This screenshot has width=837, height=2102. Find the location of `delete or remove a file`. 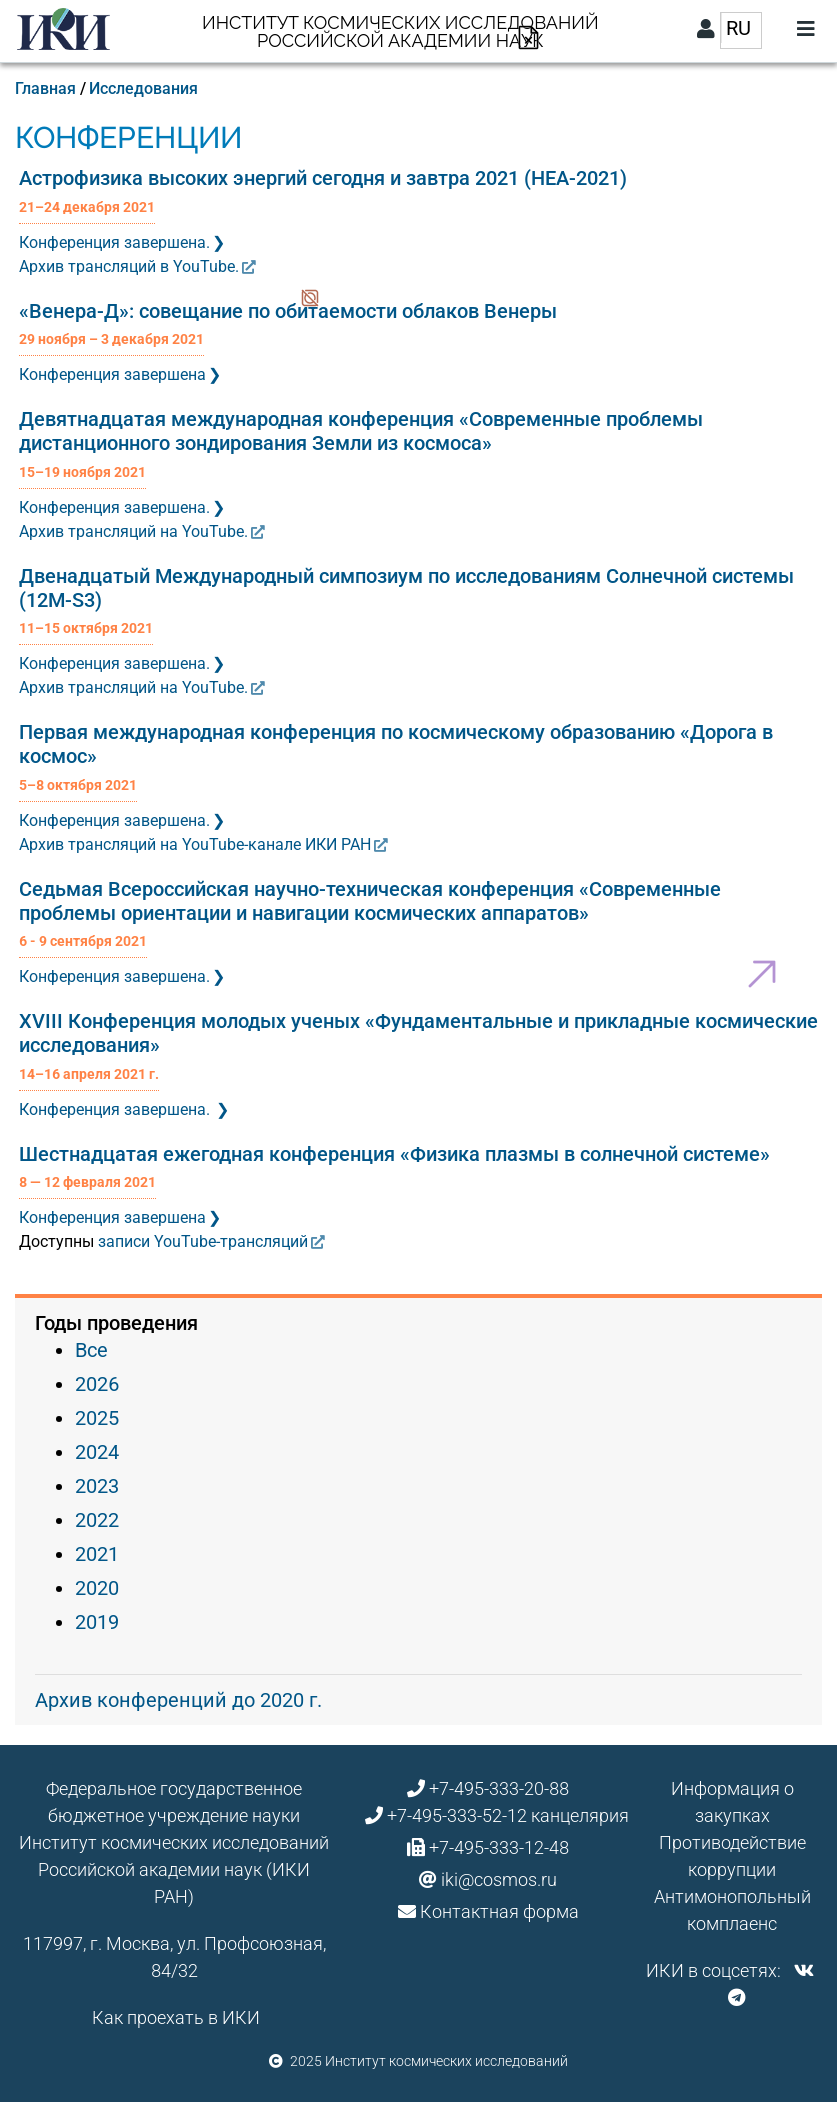

delete or remove a file is located at coordinates (528, 37).